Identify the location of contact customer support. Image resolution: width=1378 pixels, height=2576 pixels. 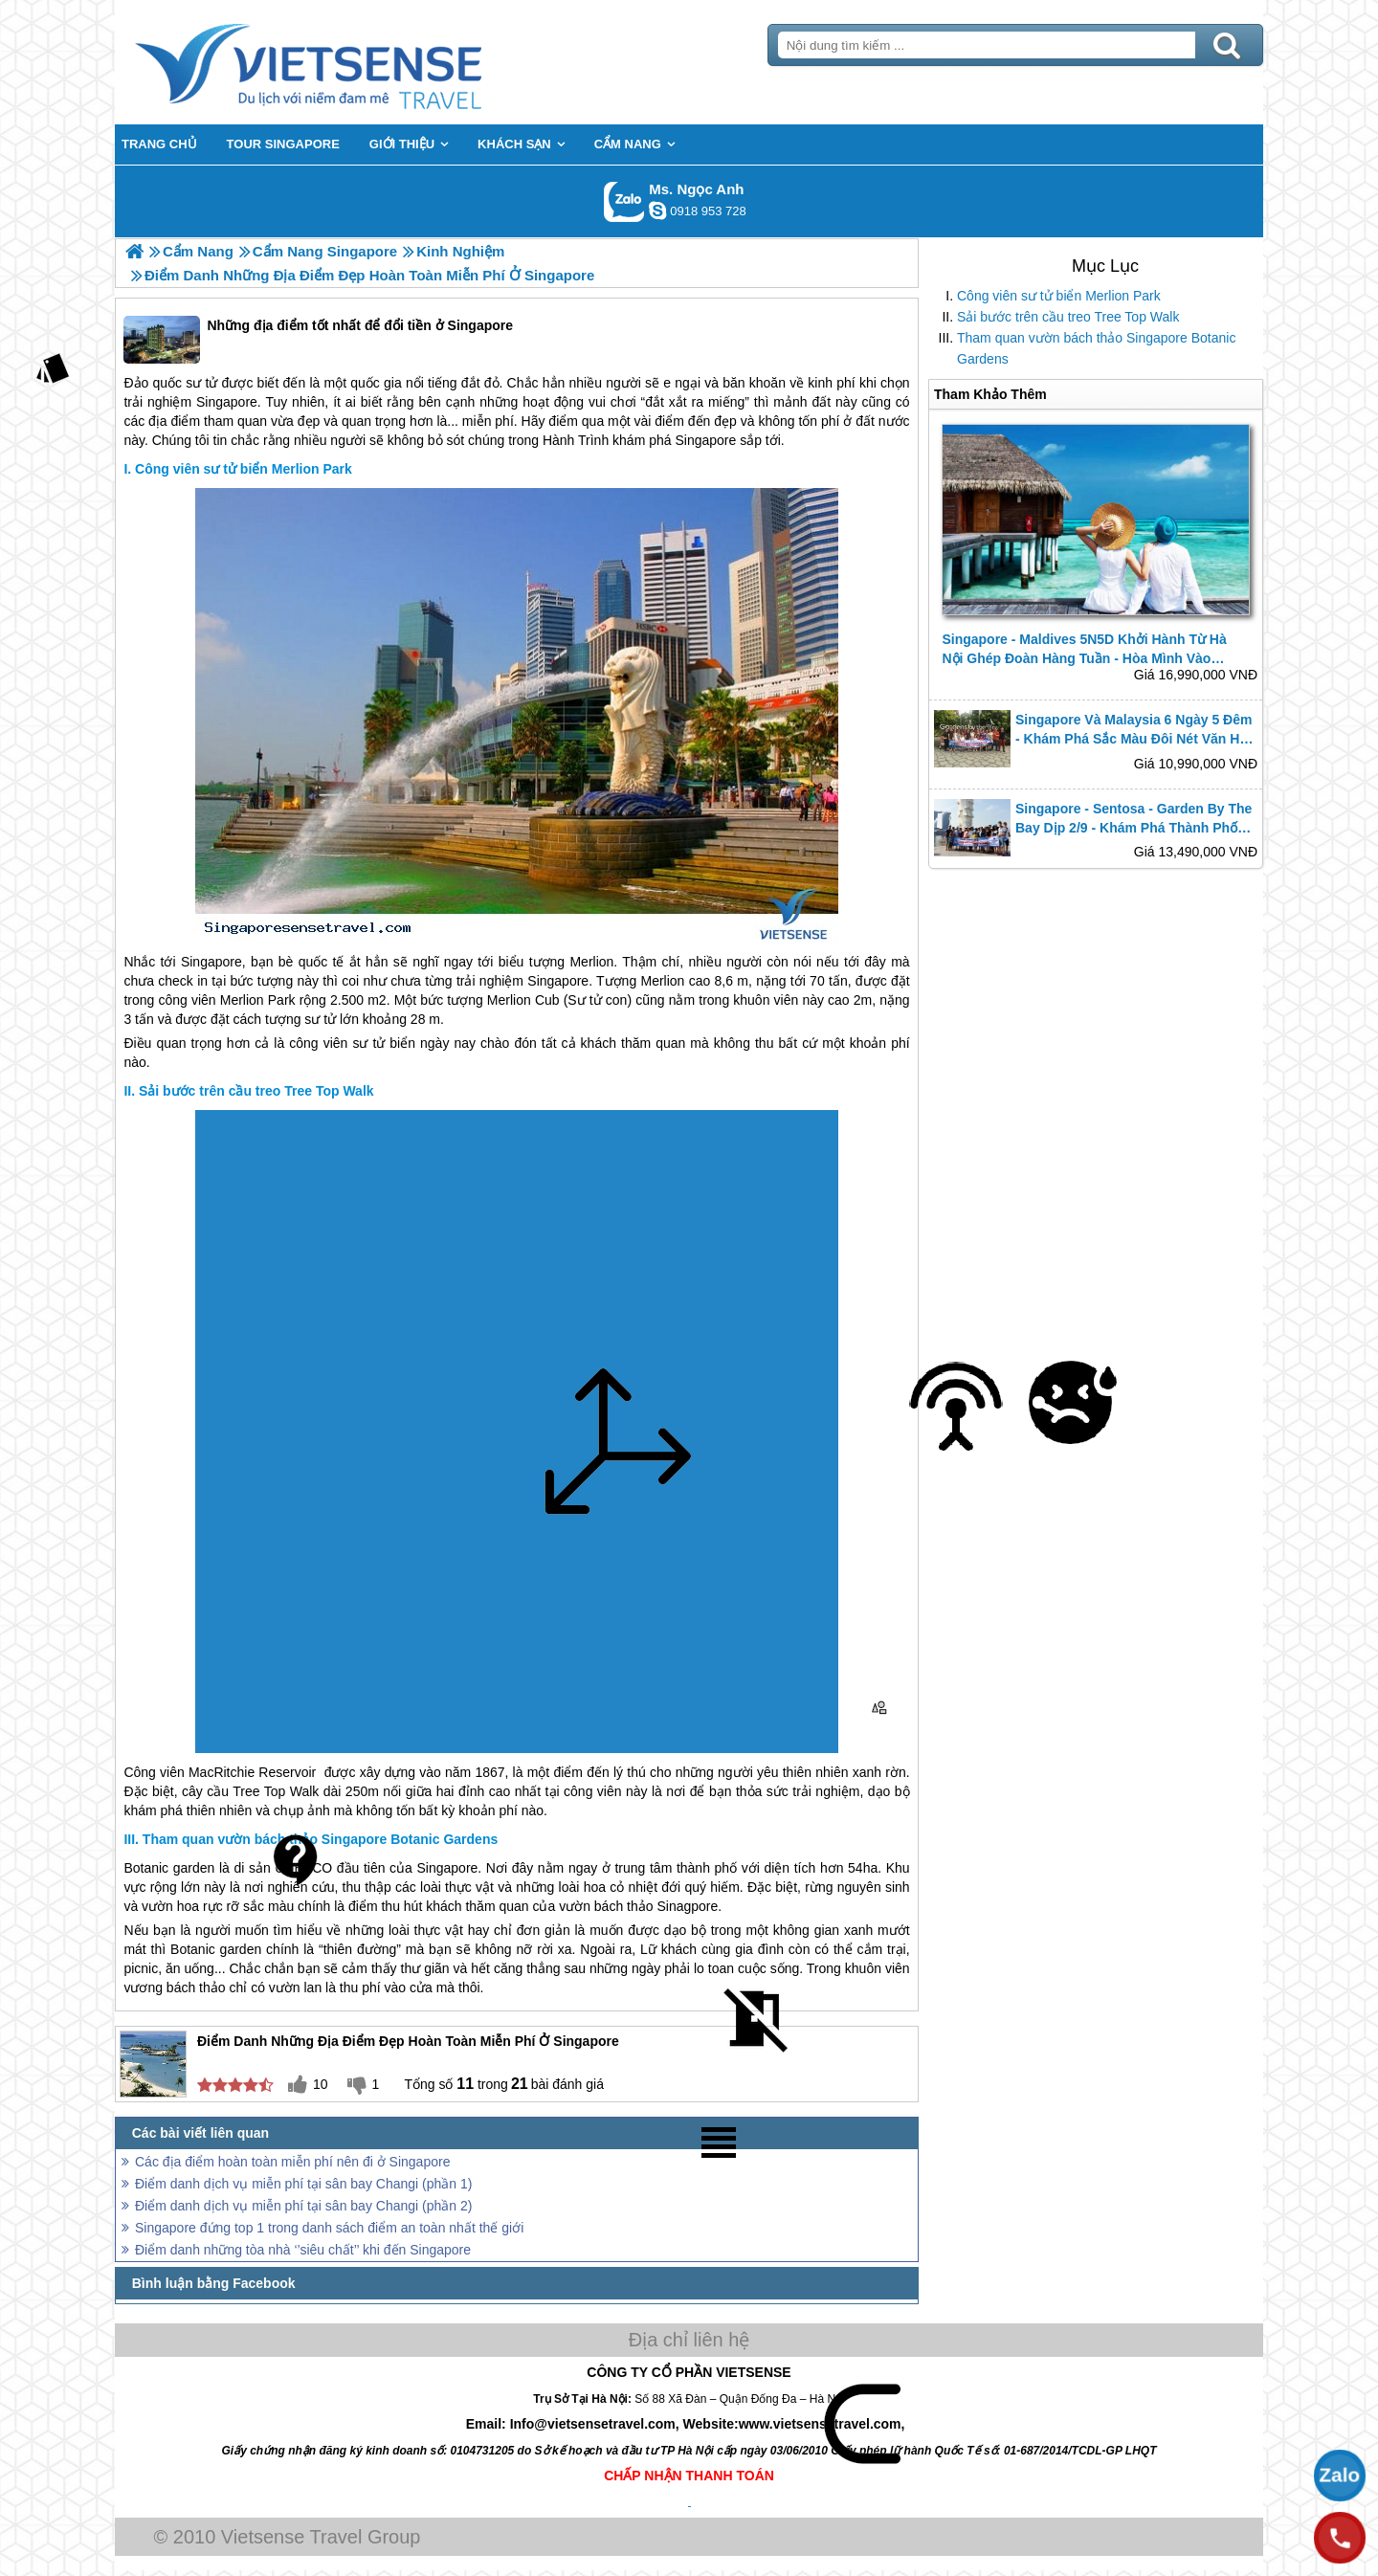
(297, 1860).